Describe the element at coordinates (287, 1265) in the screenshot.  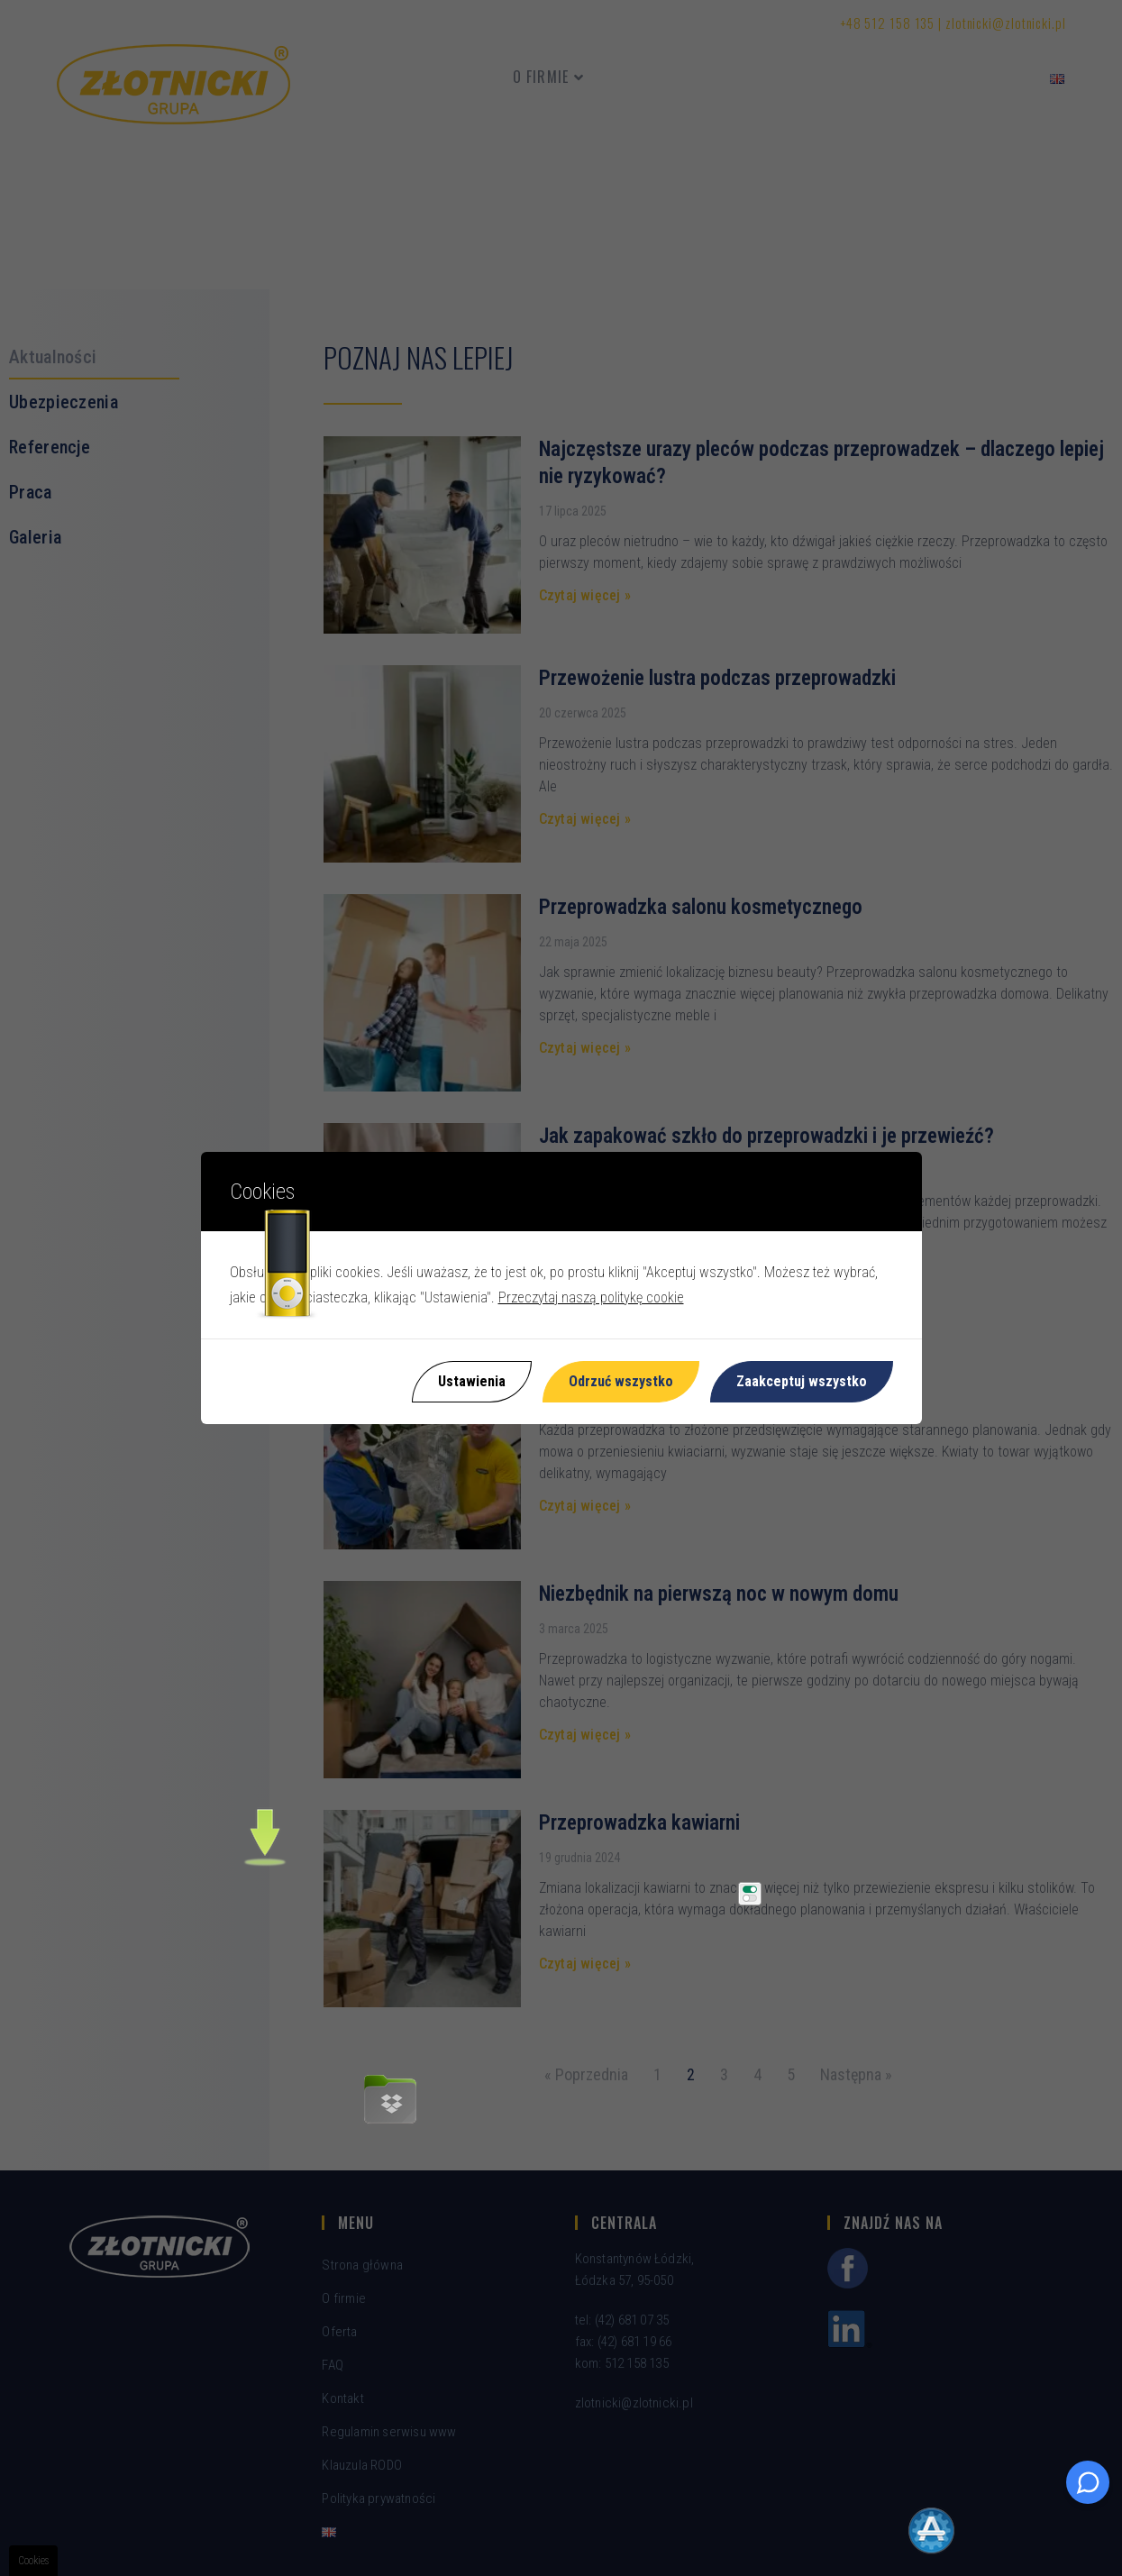
I see `iPod nano device connected` at that location.